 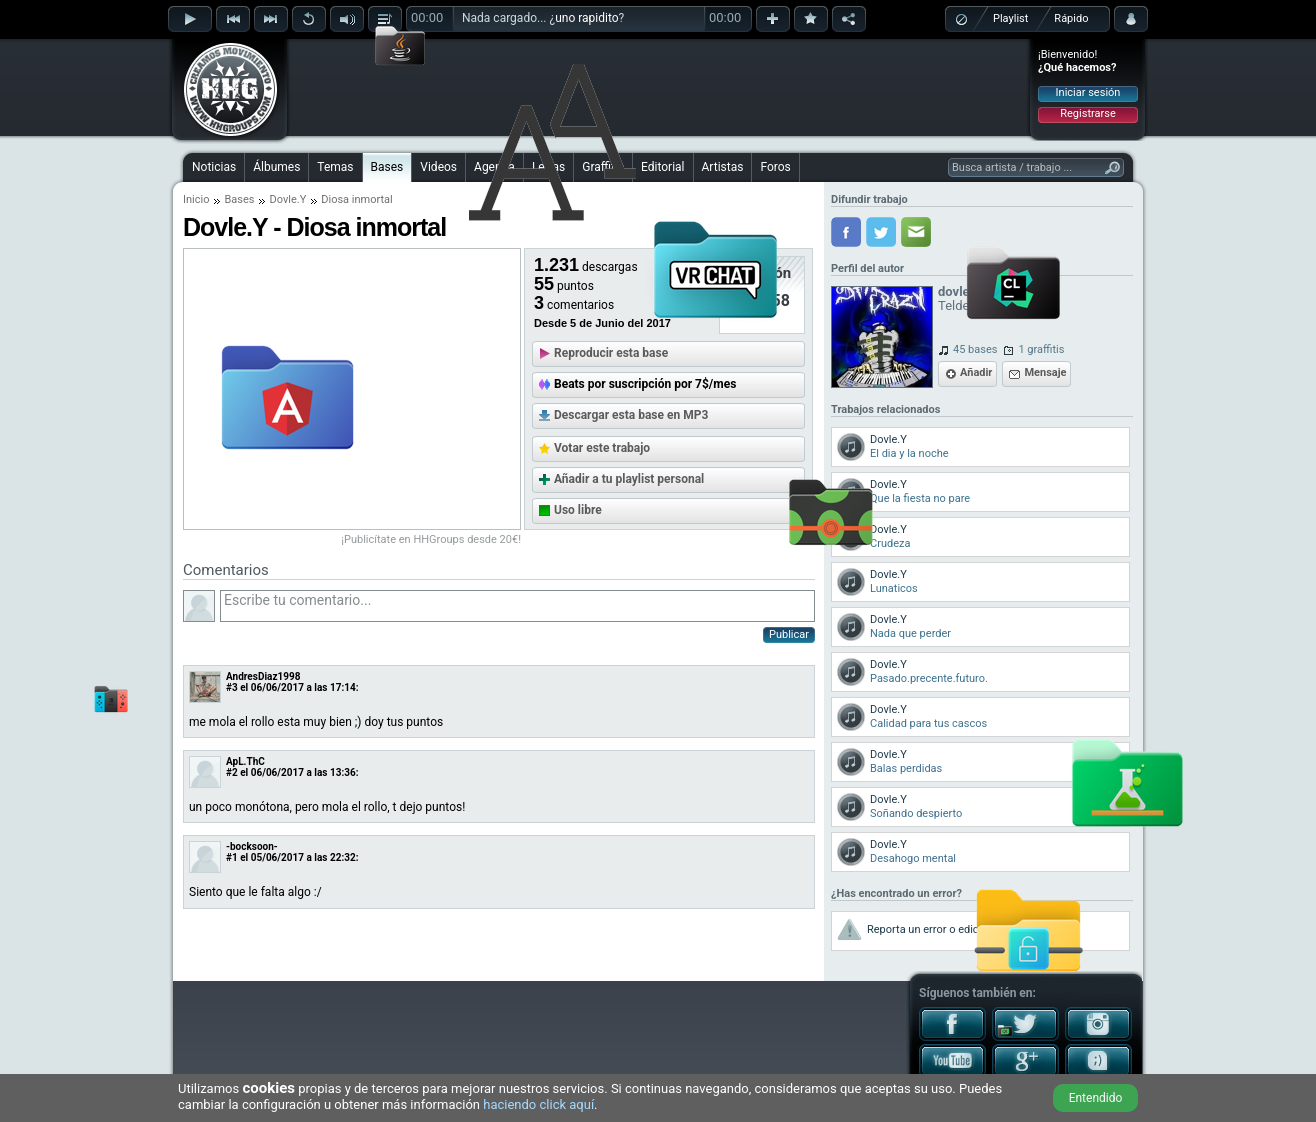 I want to click on open chemistry course materials folder, so click(x=1127, y=786).